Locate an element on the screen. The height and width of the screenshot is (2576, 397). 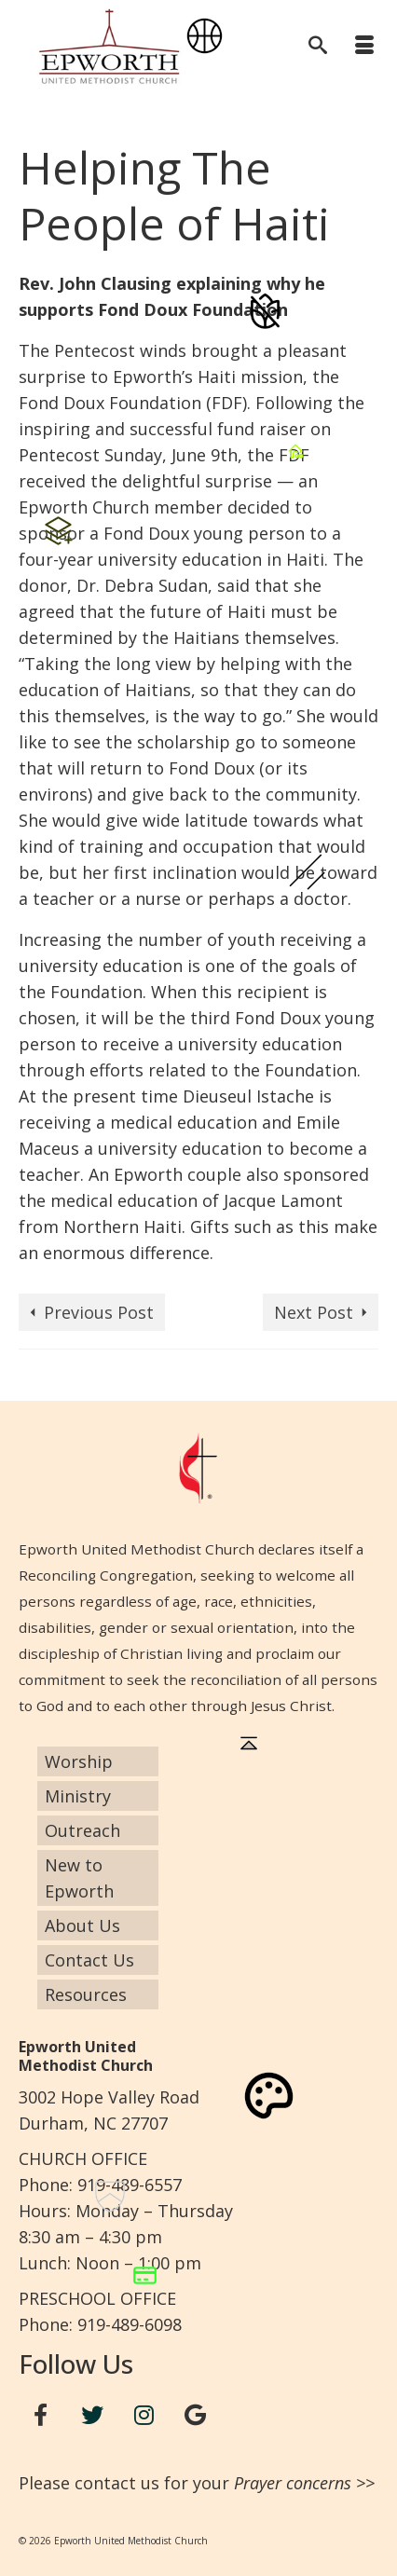
manage payment methods is located at coordinates (144, 2275).